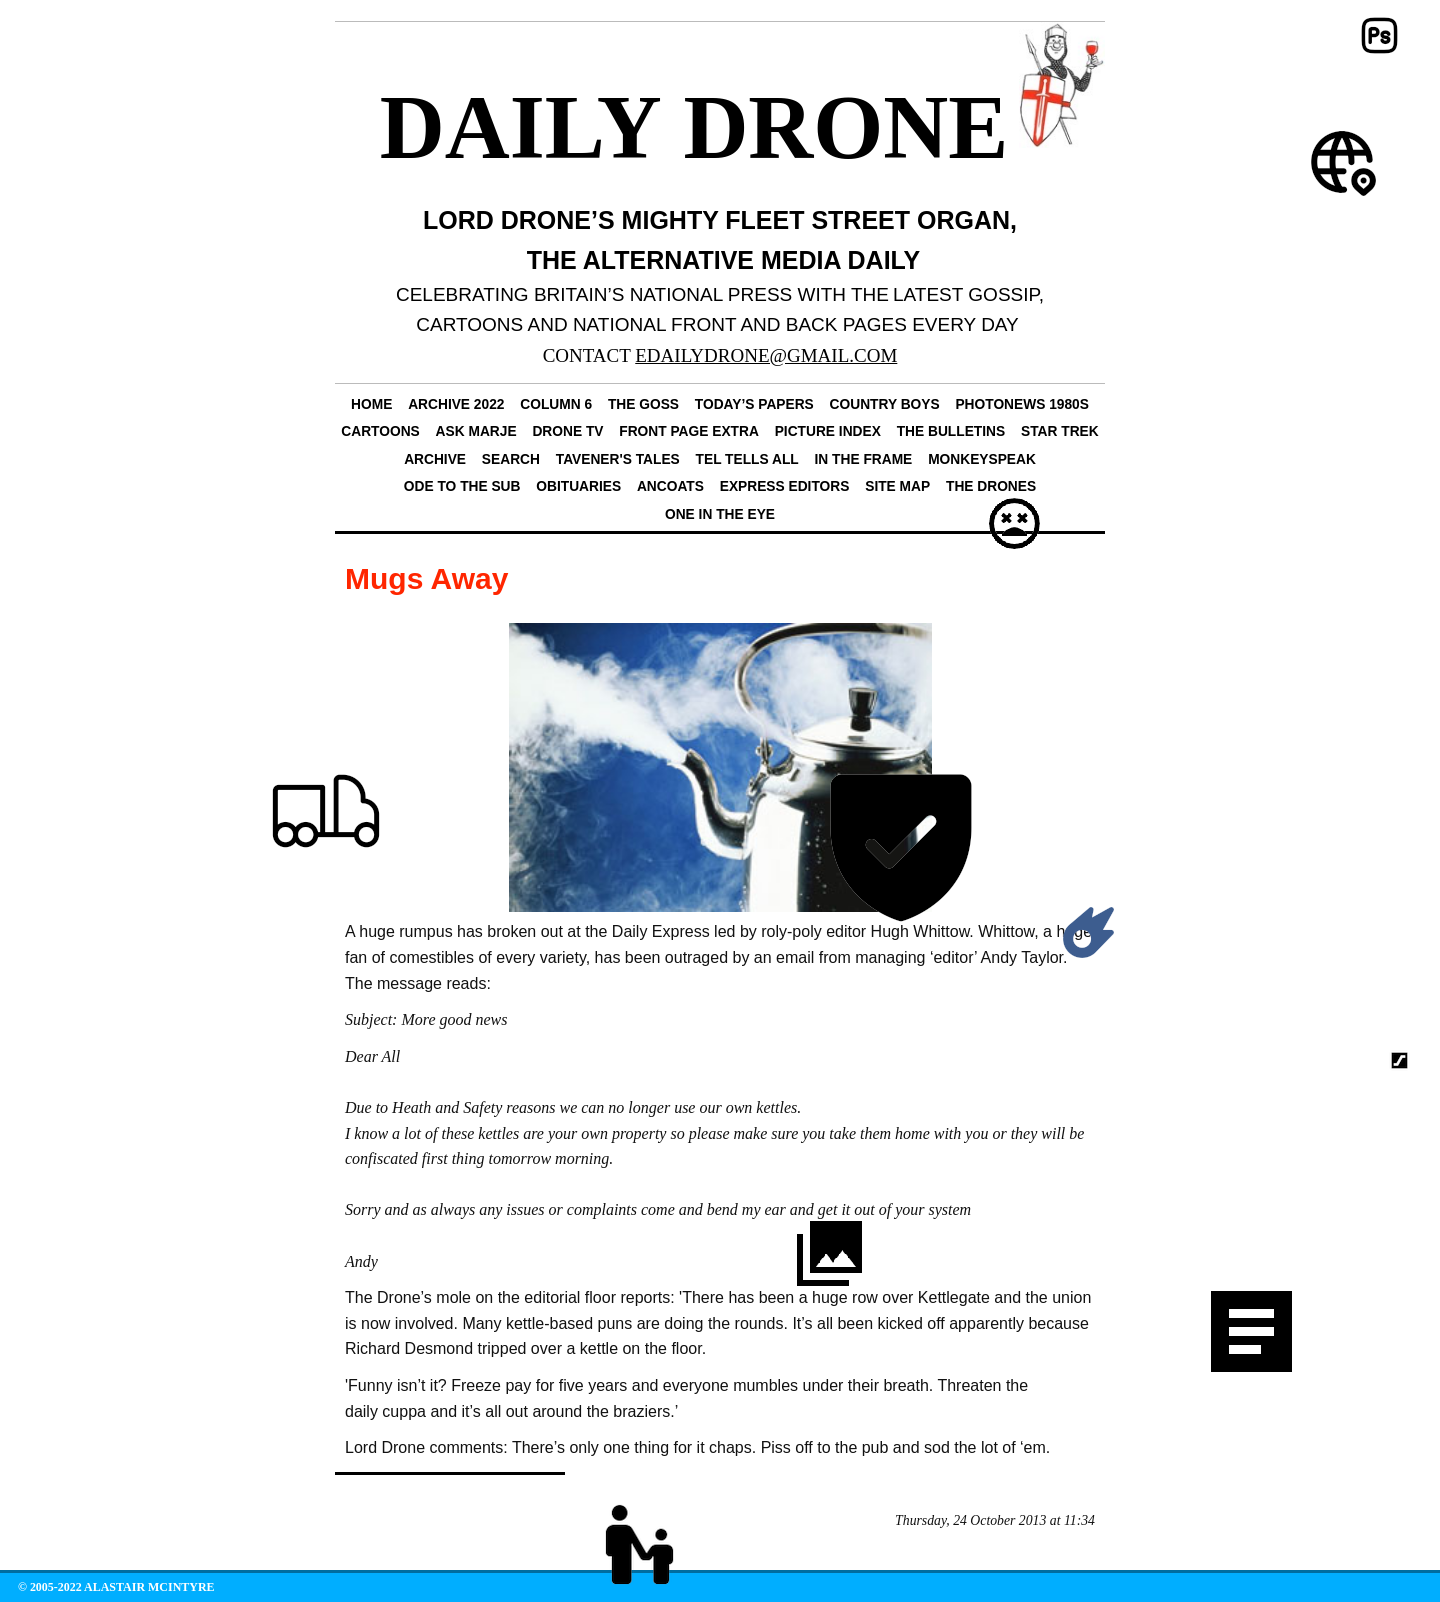 This screenshot has height=1602, width=1440. I want to click on indicates a trending or viral item, so click(1088, 932).